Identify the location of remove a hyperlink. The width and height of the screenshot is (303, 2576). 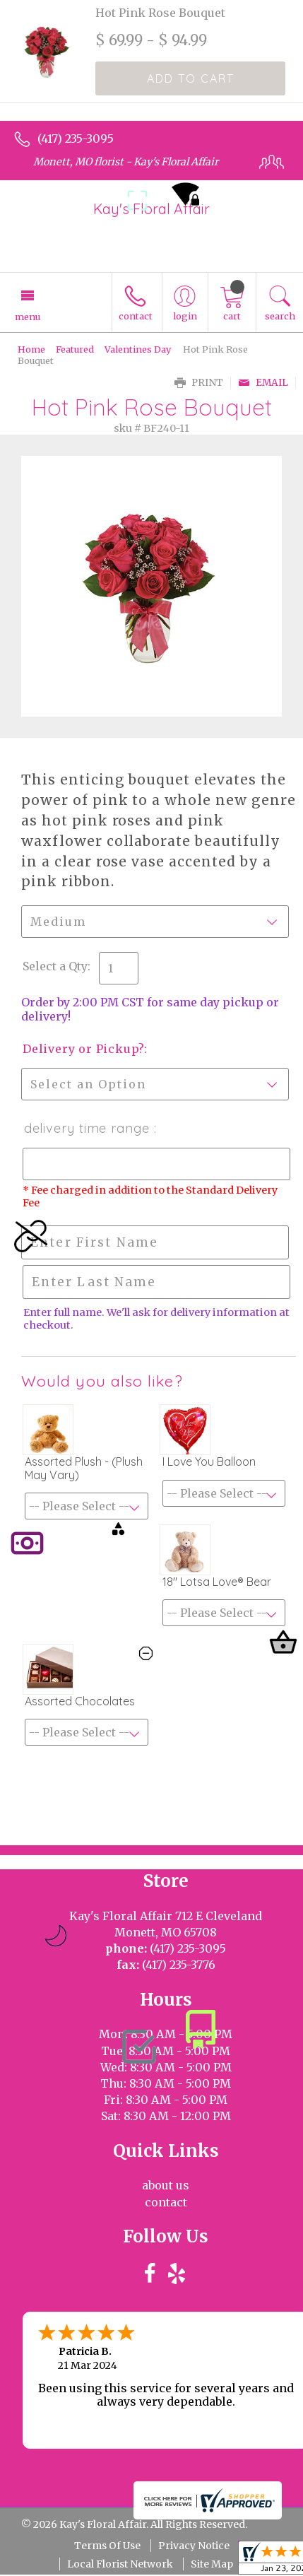
(30, 1236).